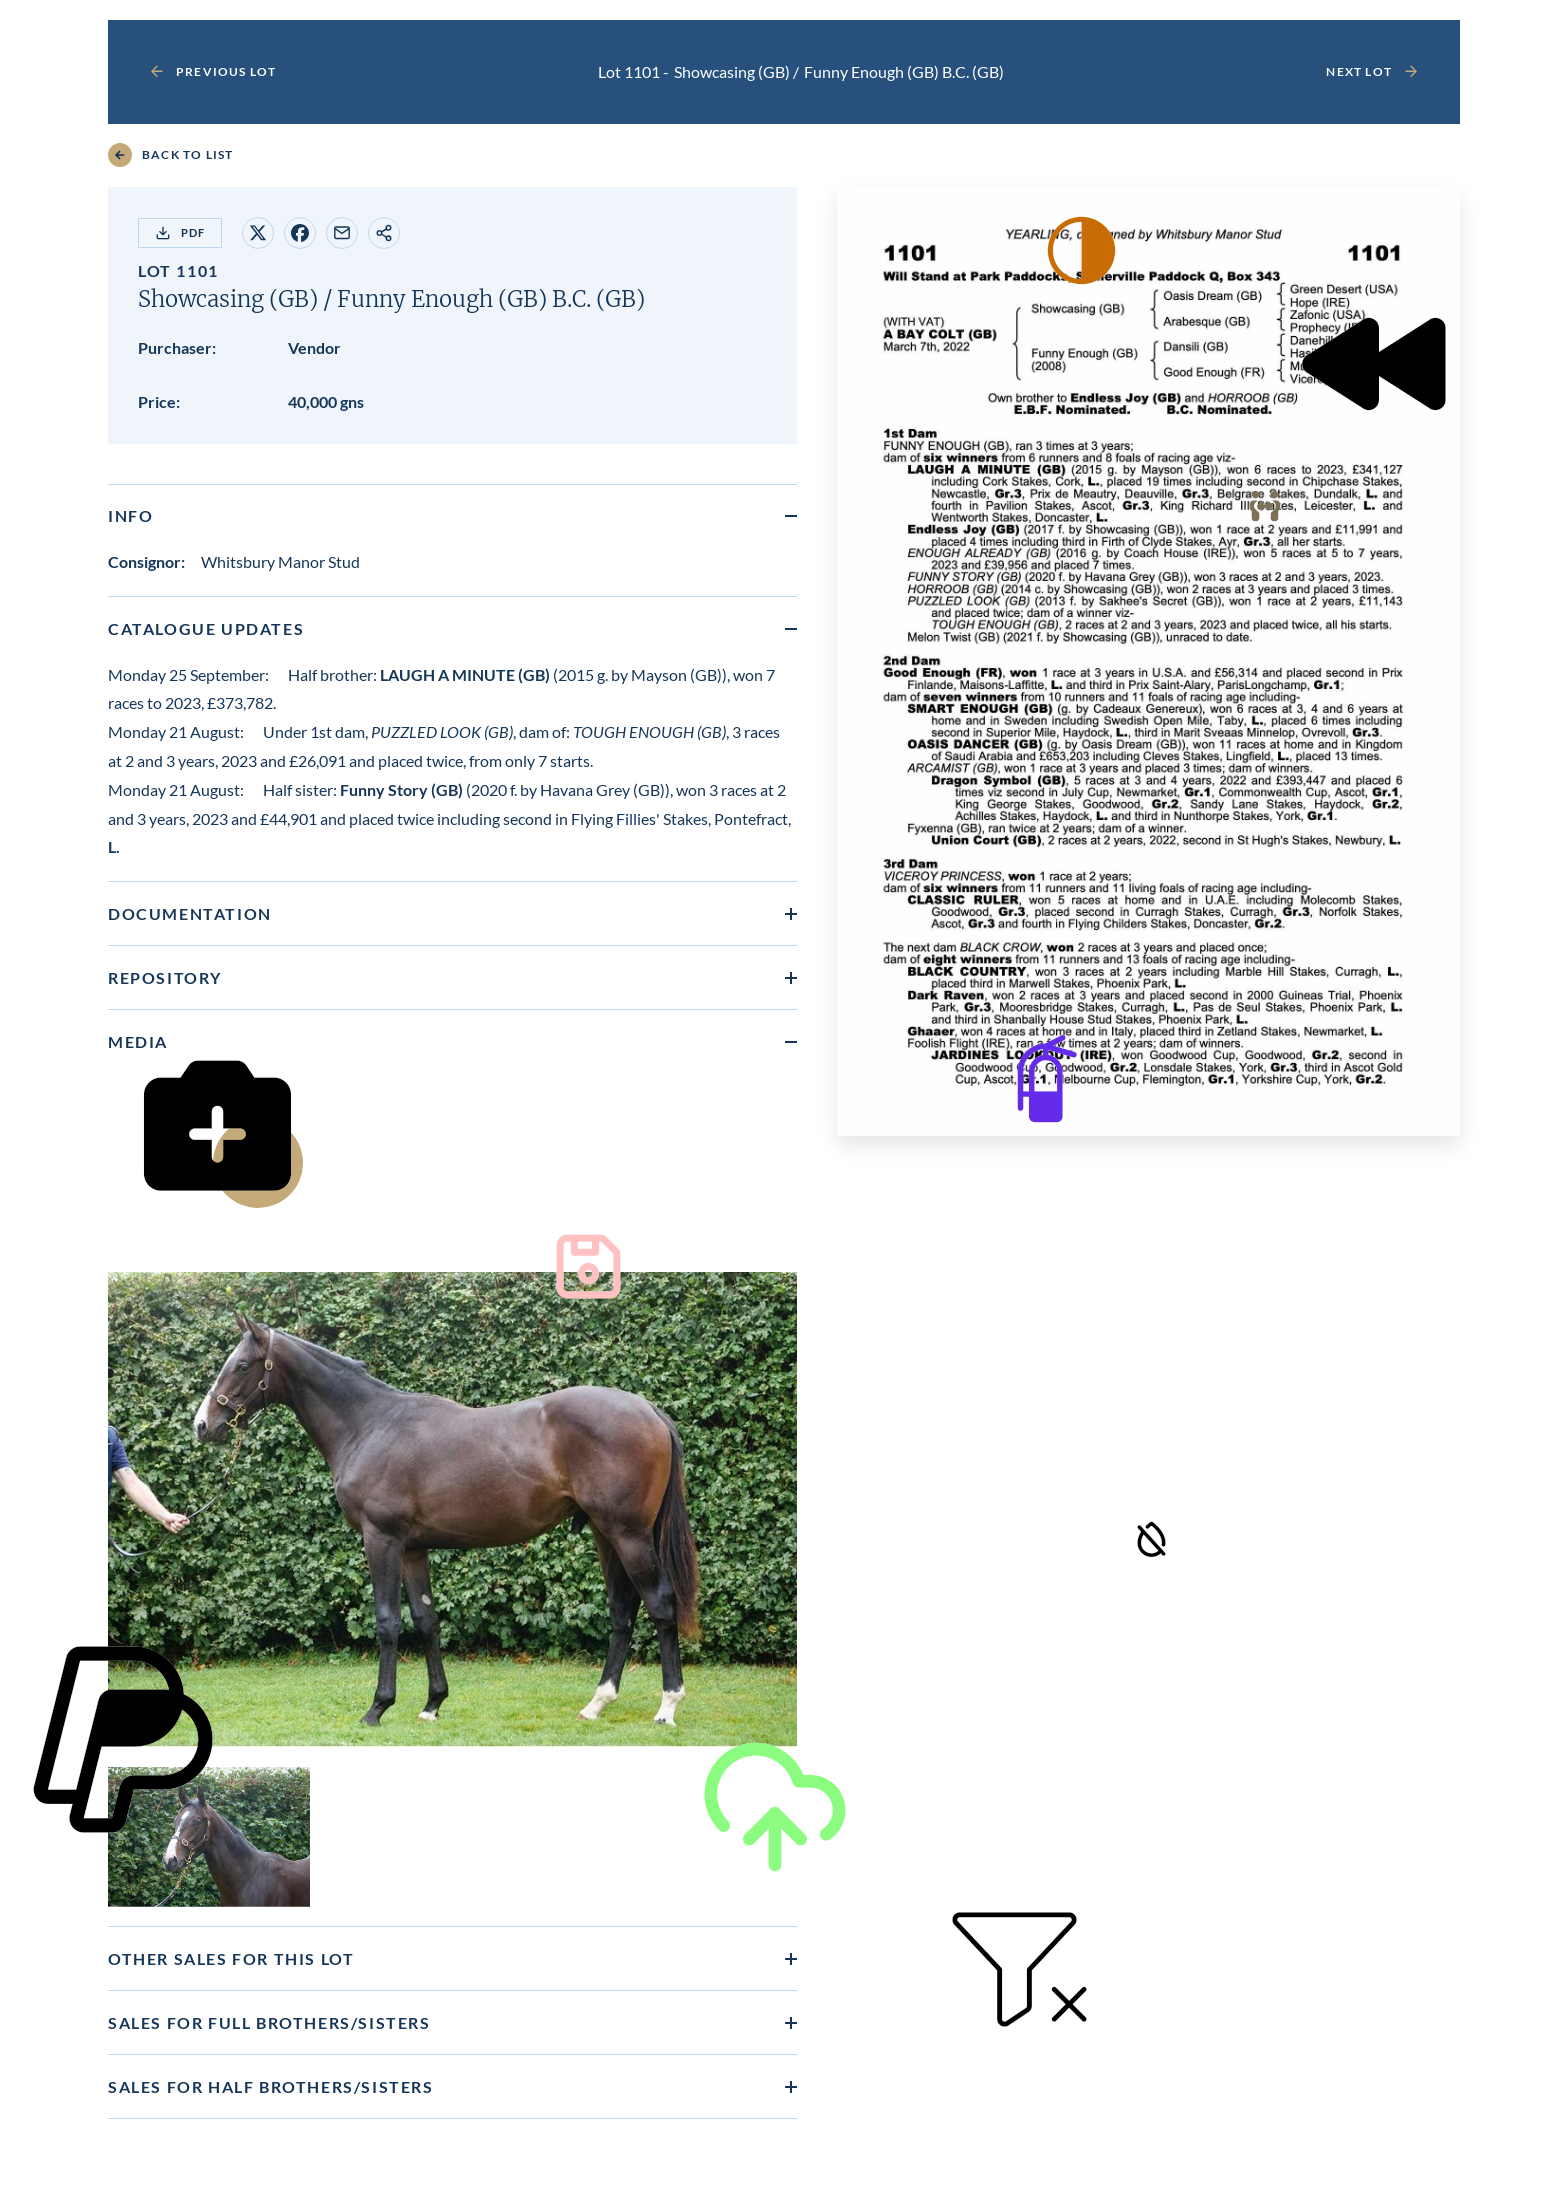  Describe the element at coordinates (217, 1128) in the screenshot. I see `add a new photo` at that location.